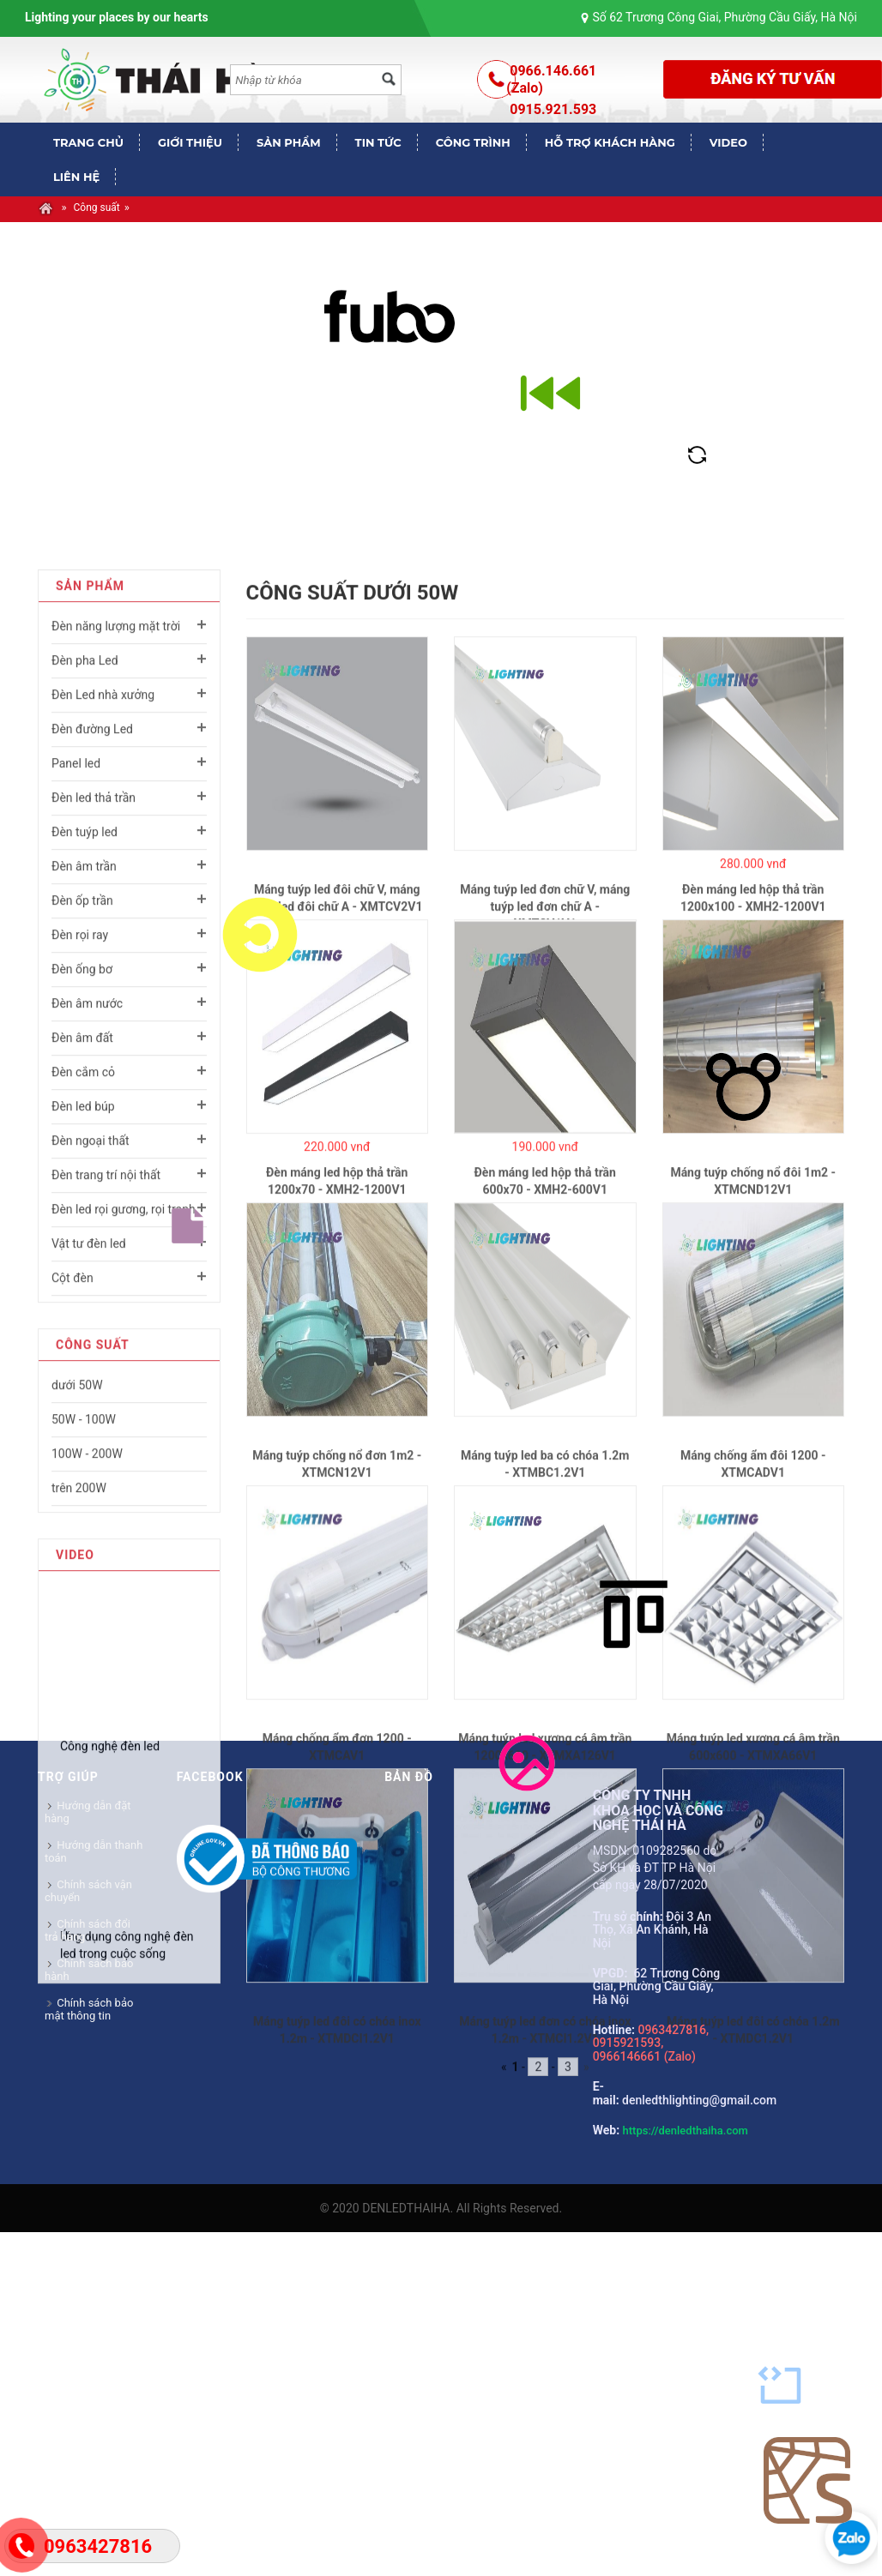 Image resolution: width=882 pixels, height=2576 pixels. I want to click on align items to the top edge, so click(633, 1614).